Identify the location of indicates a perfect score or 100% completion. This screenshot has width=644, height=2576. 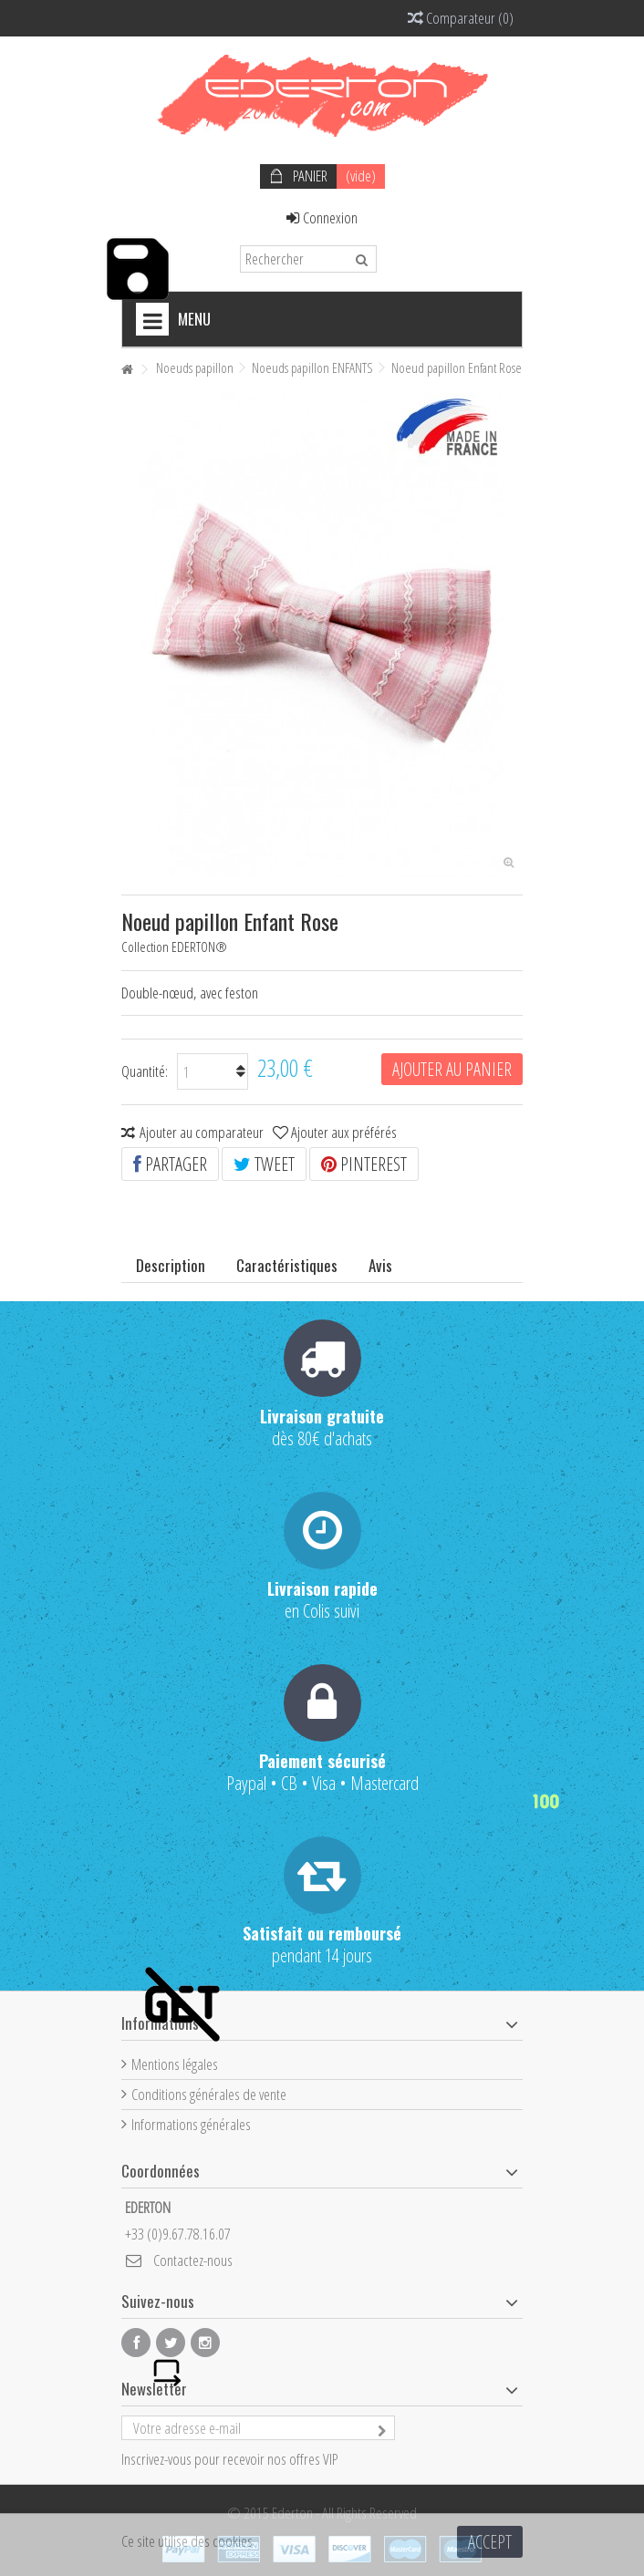
(545, 1801).